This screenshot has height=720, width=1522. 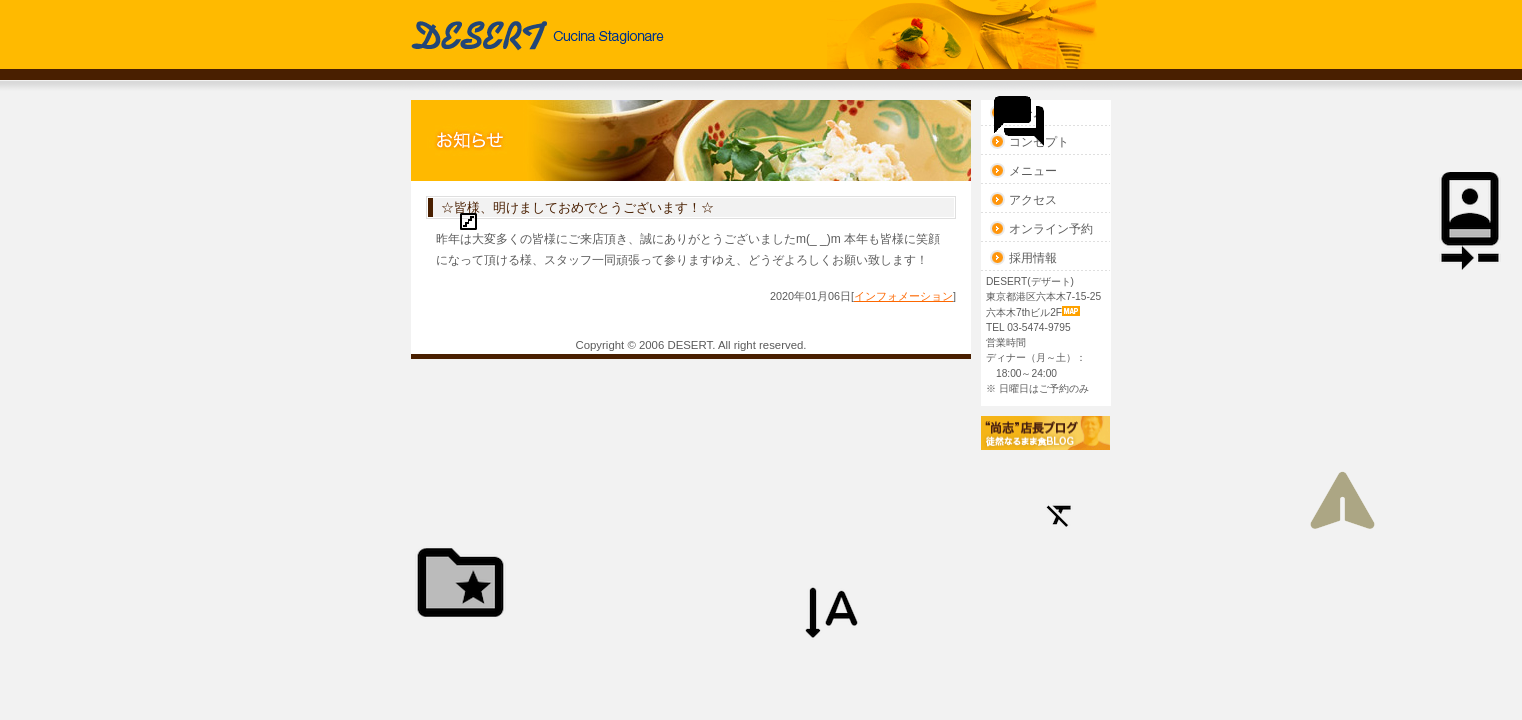 What do you see at coordinates (1470, 221) in the screenshot?
I see `switch to front-facing camera` at bounding box center [1470, 221].